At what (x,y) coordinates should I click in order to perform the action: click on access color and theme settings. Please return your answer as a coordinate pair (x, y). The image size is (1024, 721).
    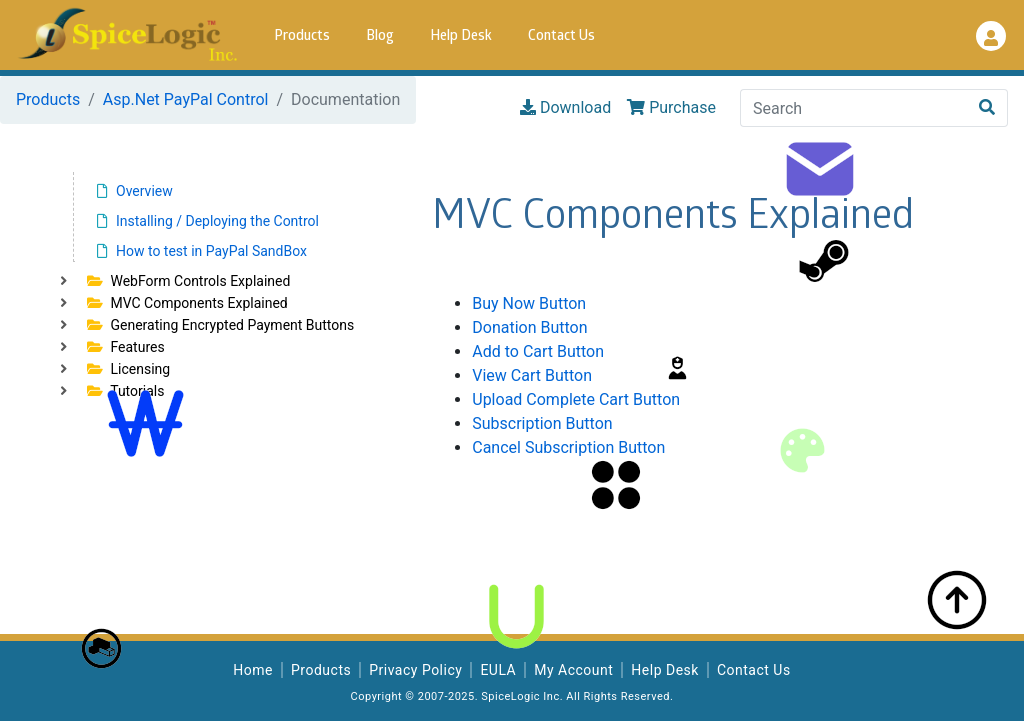
    Looking at the image, I should click on (802, 450).